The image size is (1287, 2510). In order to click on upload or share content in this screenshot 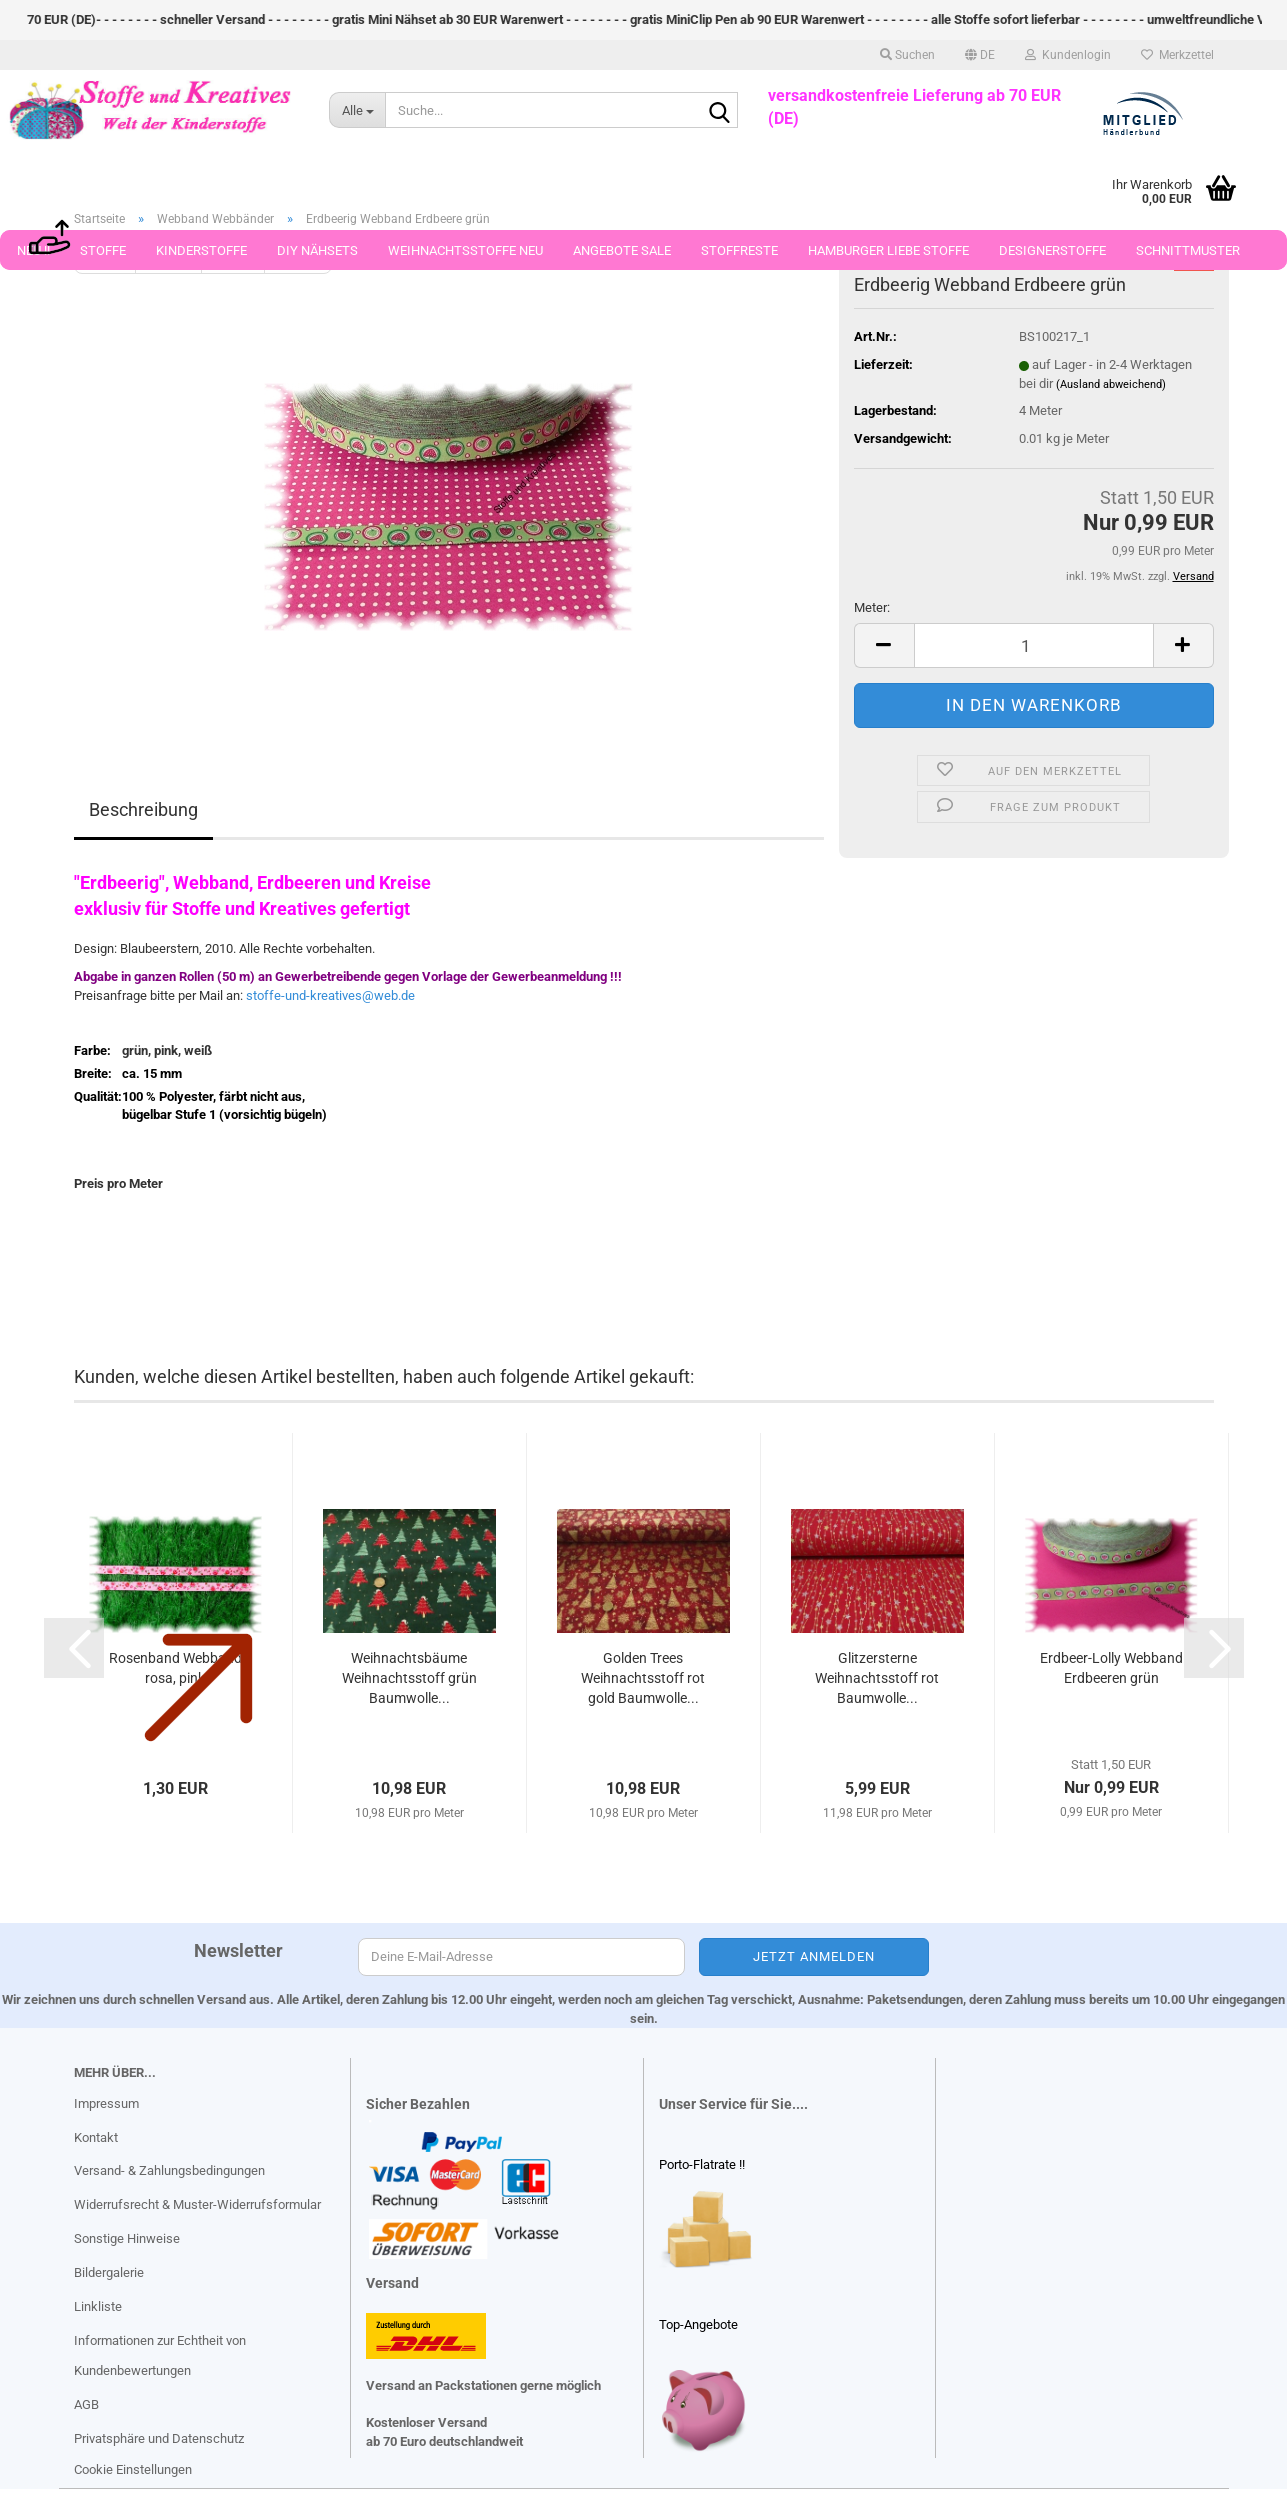, I will do `click(51, 239)`.